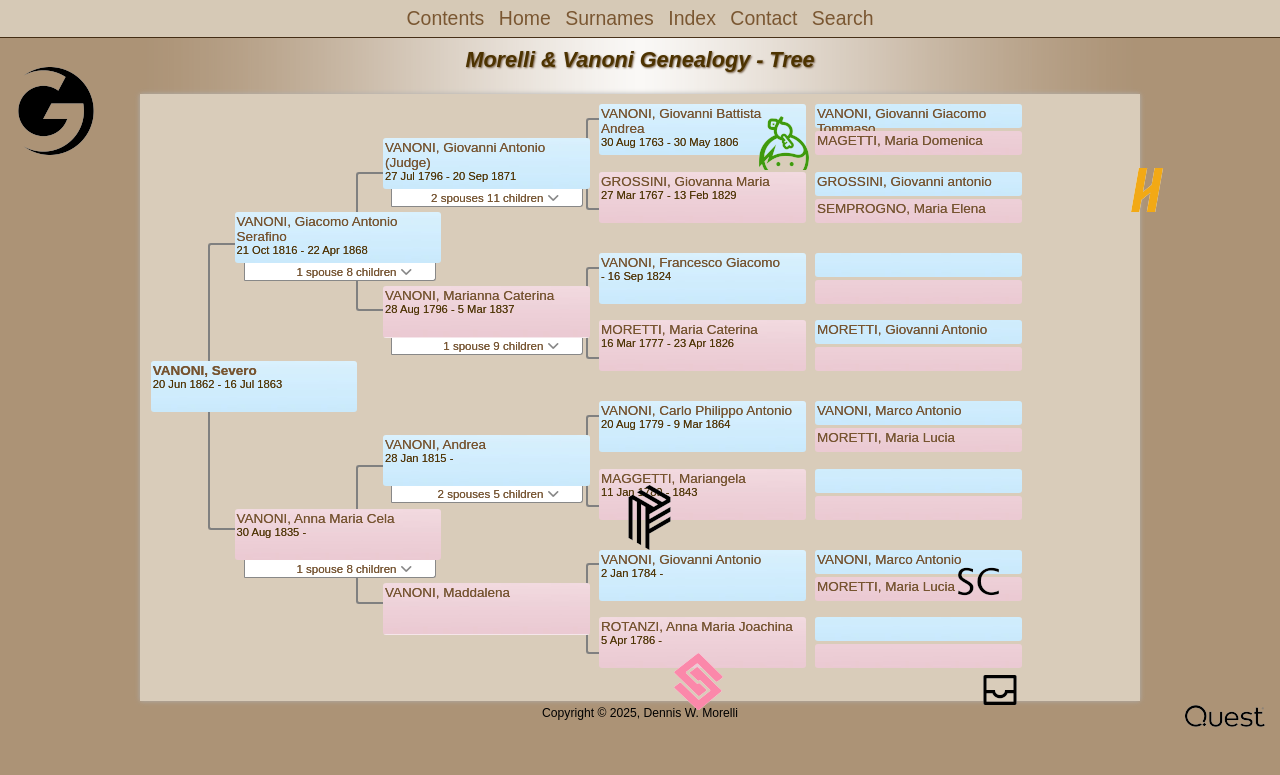 The height and width of the screenshot is (775, 1280). Describe the element at coordinates (978, 581) in the screenshot. I see `link to Scopus academic database` at that location.